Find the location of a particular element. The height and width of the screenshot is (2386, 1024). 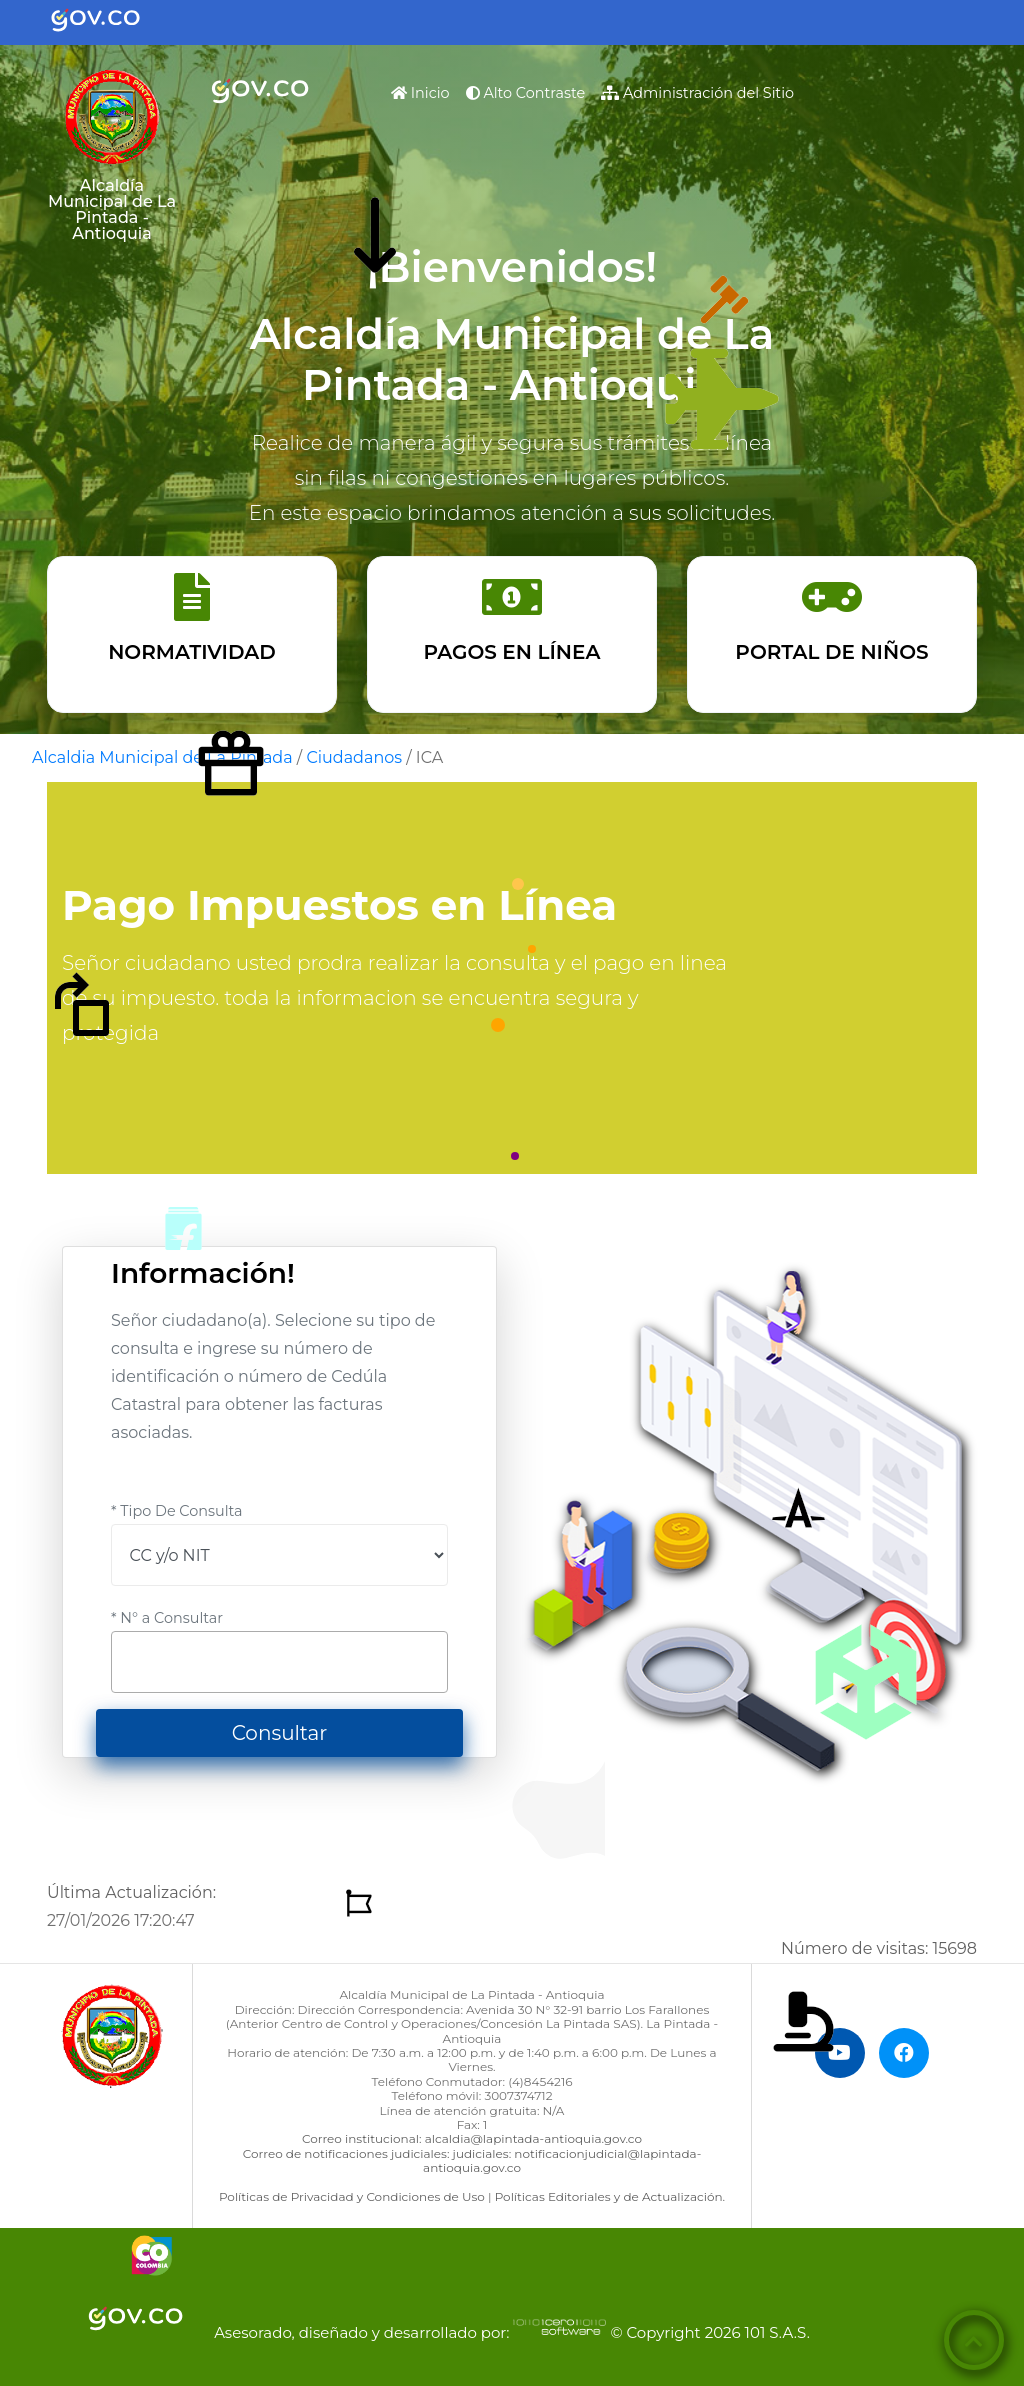

scroll down for more content is located at coordinates (375, 235).